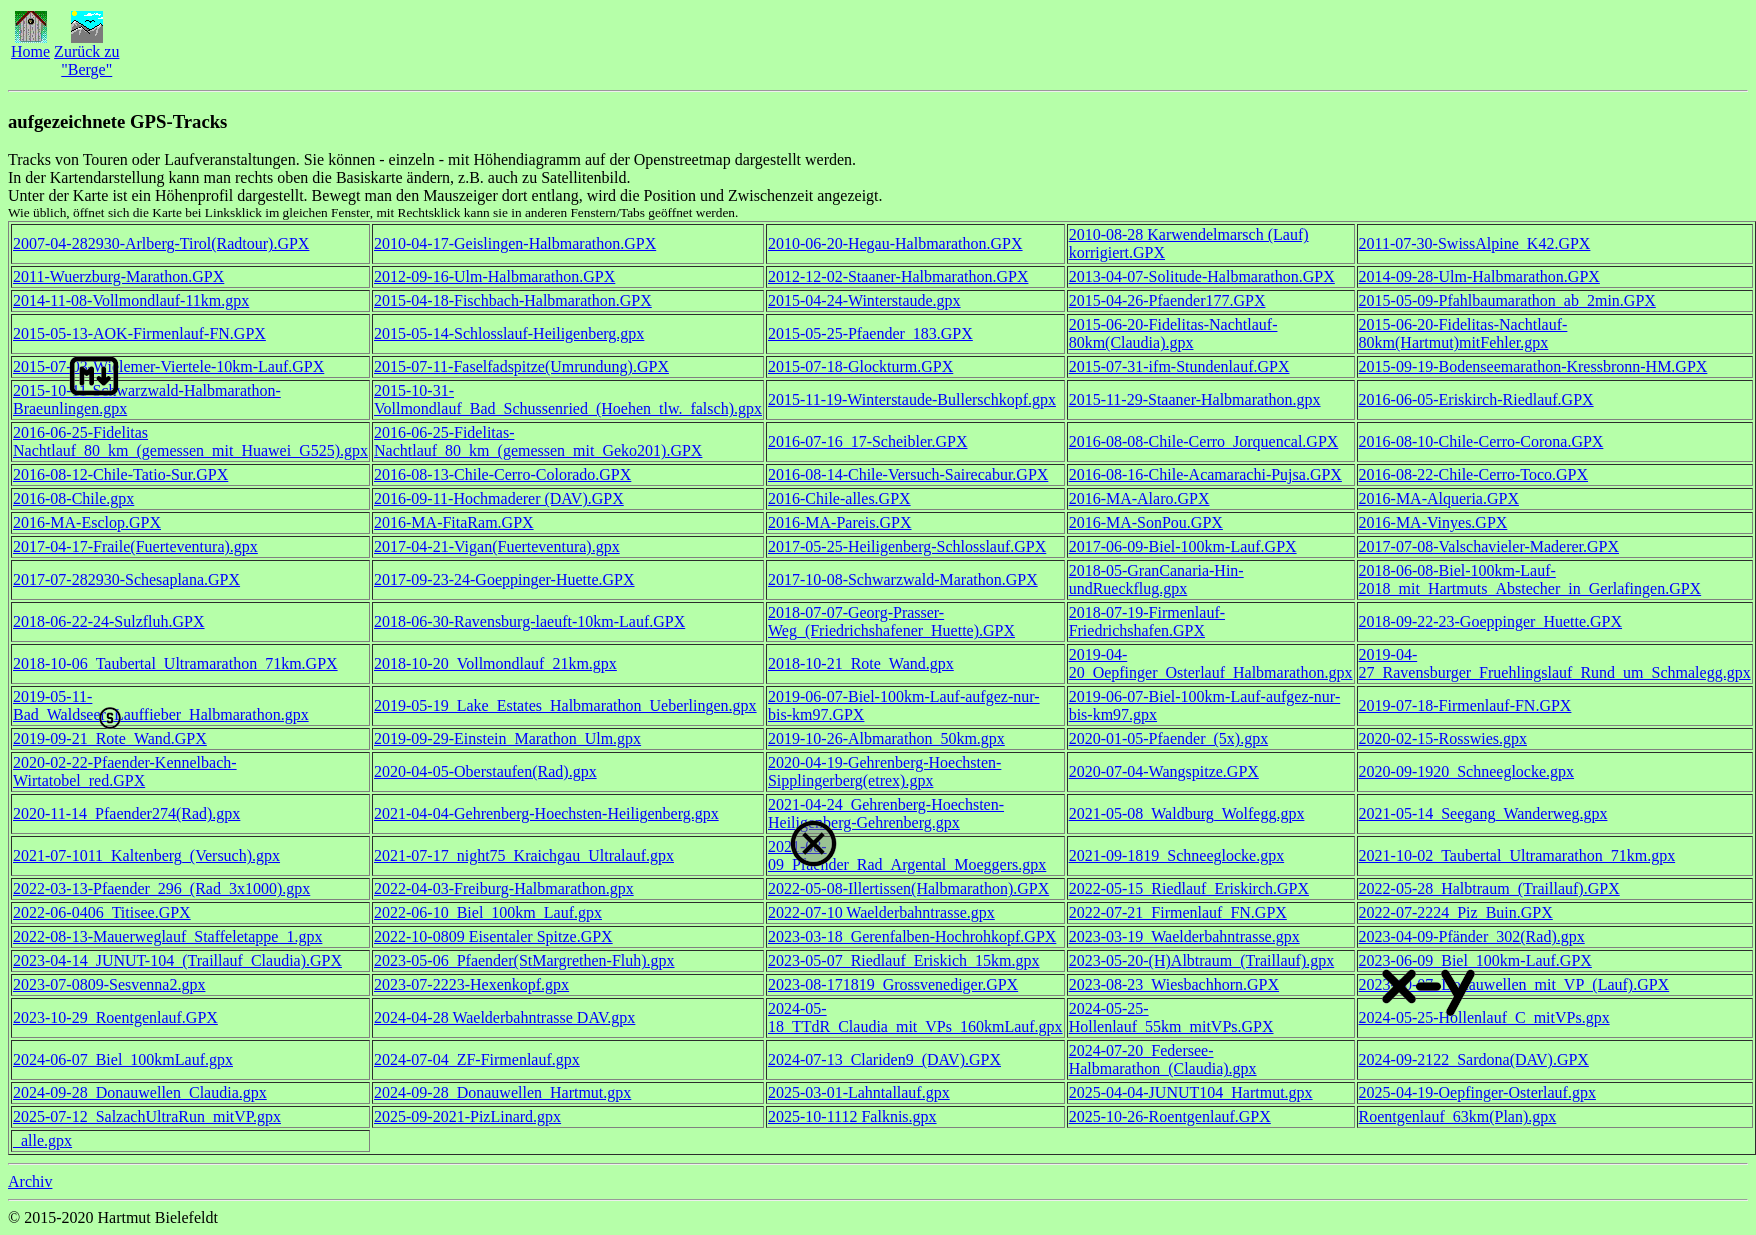 This screenshot has width=1756, height=1235. What do you see at coordinates (1428, 986) in the screenshot?
I see `subtract y value from x in a calculation` at bounding box center [1428, 986].